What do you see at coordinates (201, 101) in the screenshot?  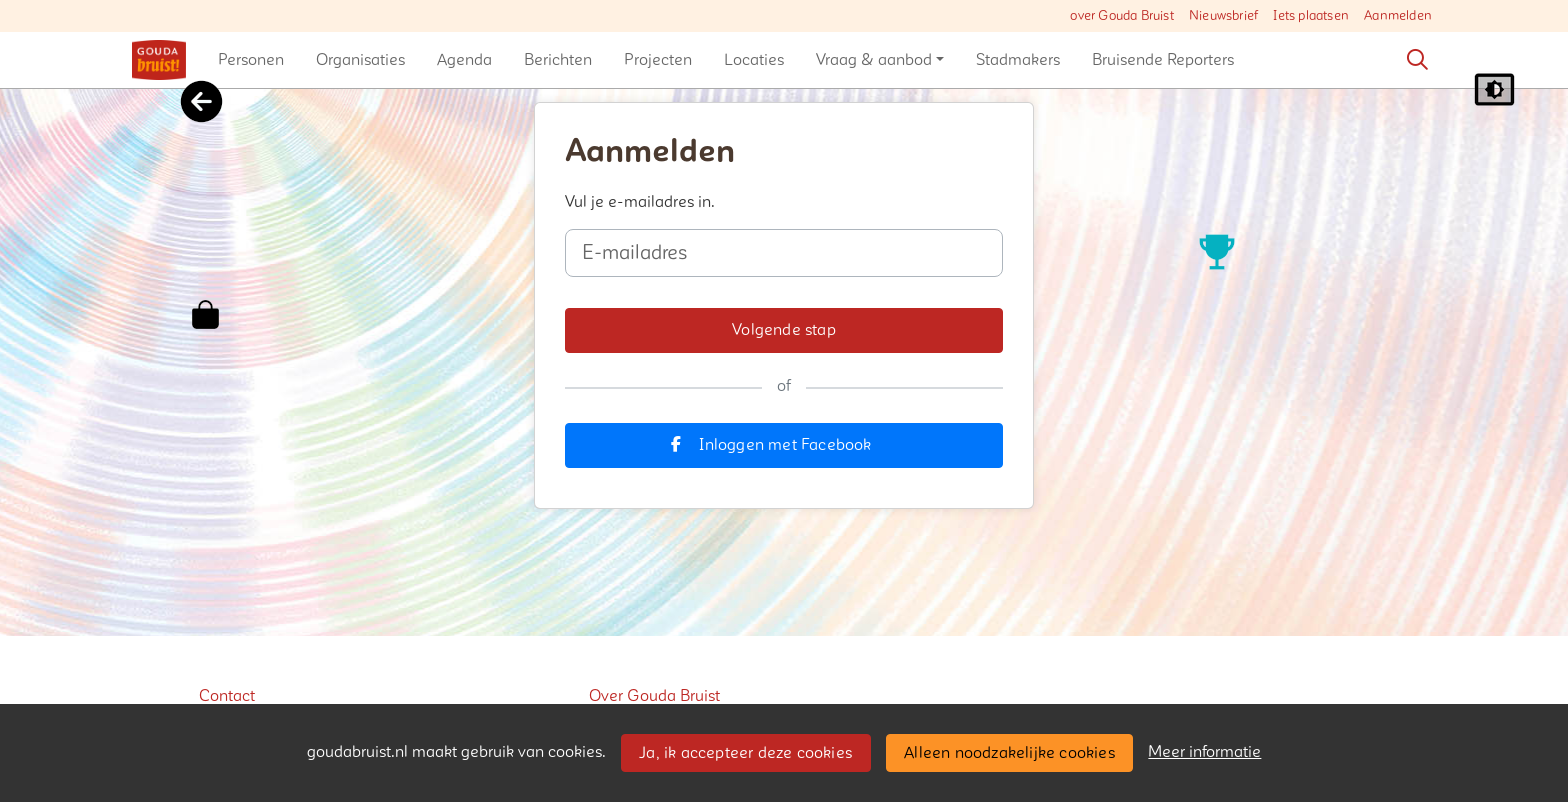 I see `go back to the previous screen` at bounding box center [201, 101].